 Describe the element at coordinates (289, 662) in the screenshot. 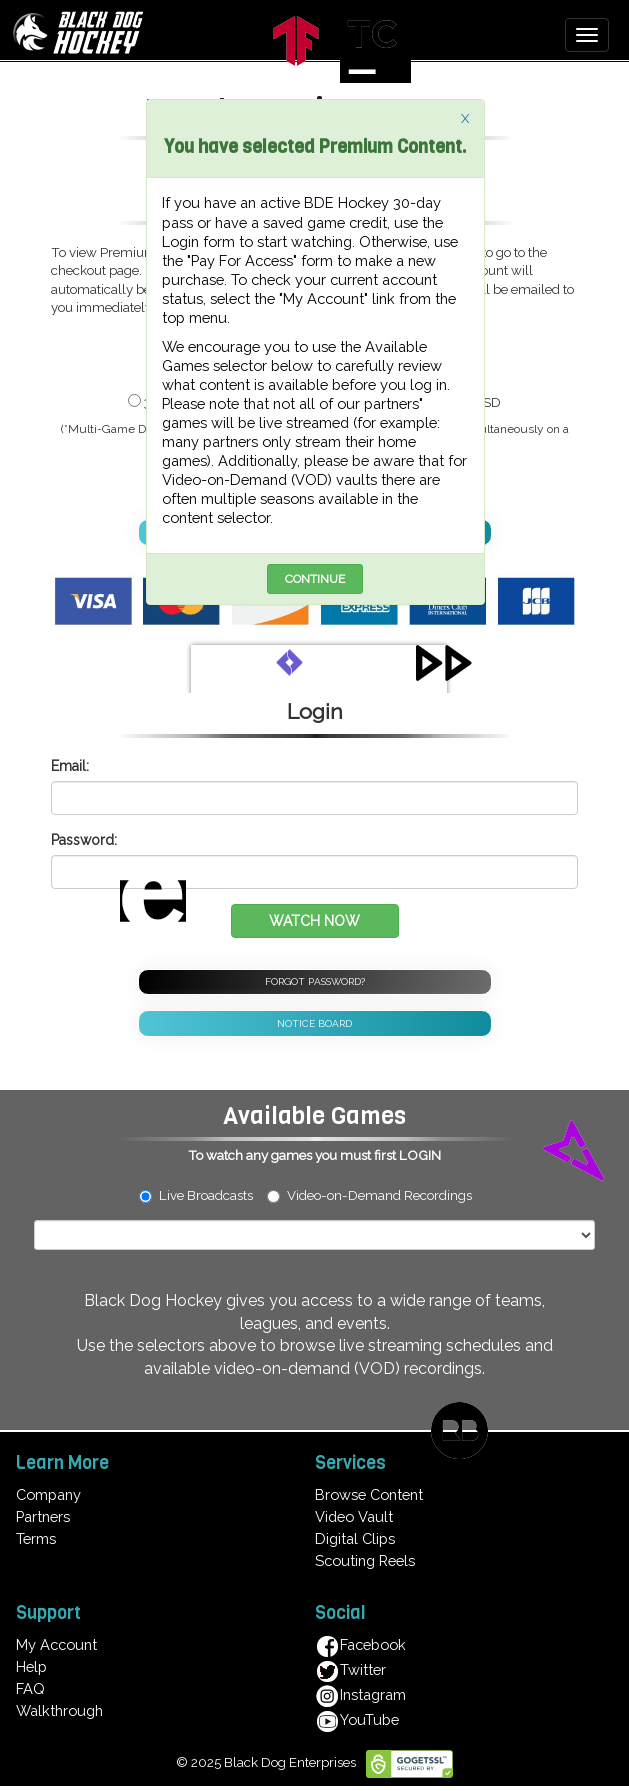

I see `open Jira Software for project tracking` at that location.